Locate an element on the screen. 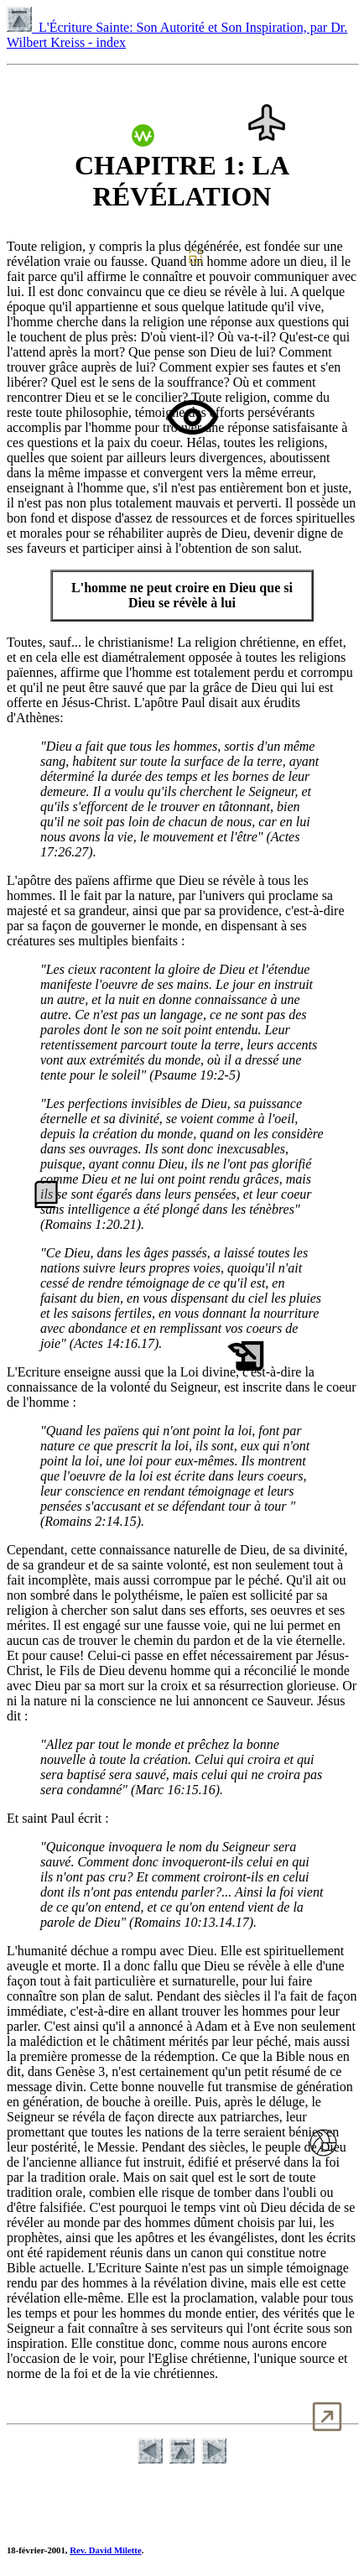 Image resolution: width=364 pixels, height=2576 pixels. select Korean won as currency is located at coordinates (143, 135).